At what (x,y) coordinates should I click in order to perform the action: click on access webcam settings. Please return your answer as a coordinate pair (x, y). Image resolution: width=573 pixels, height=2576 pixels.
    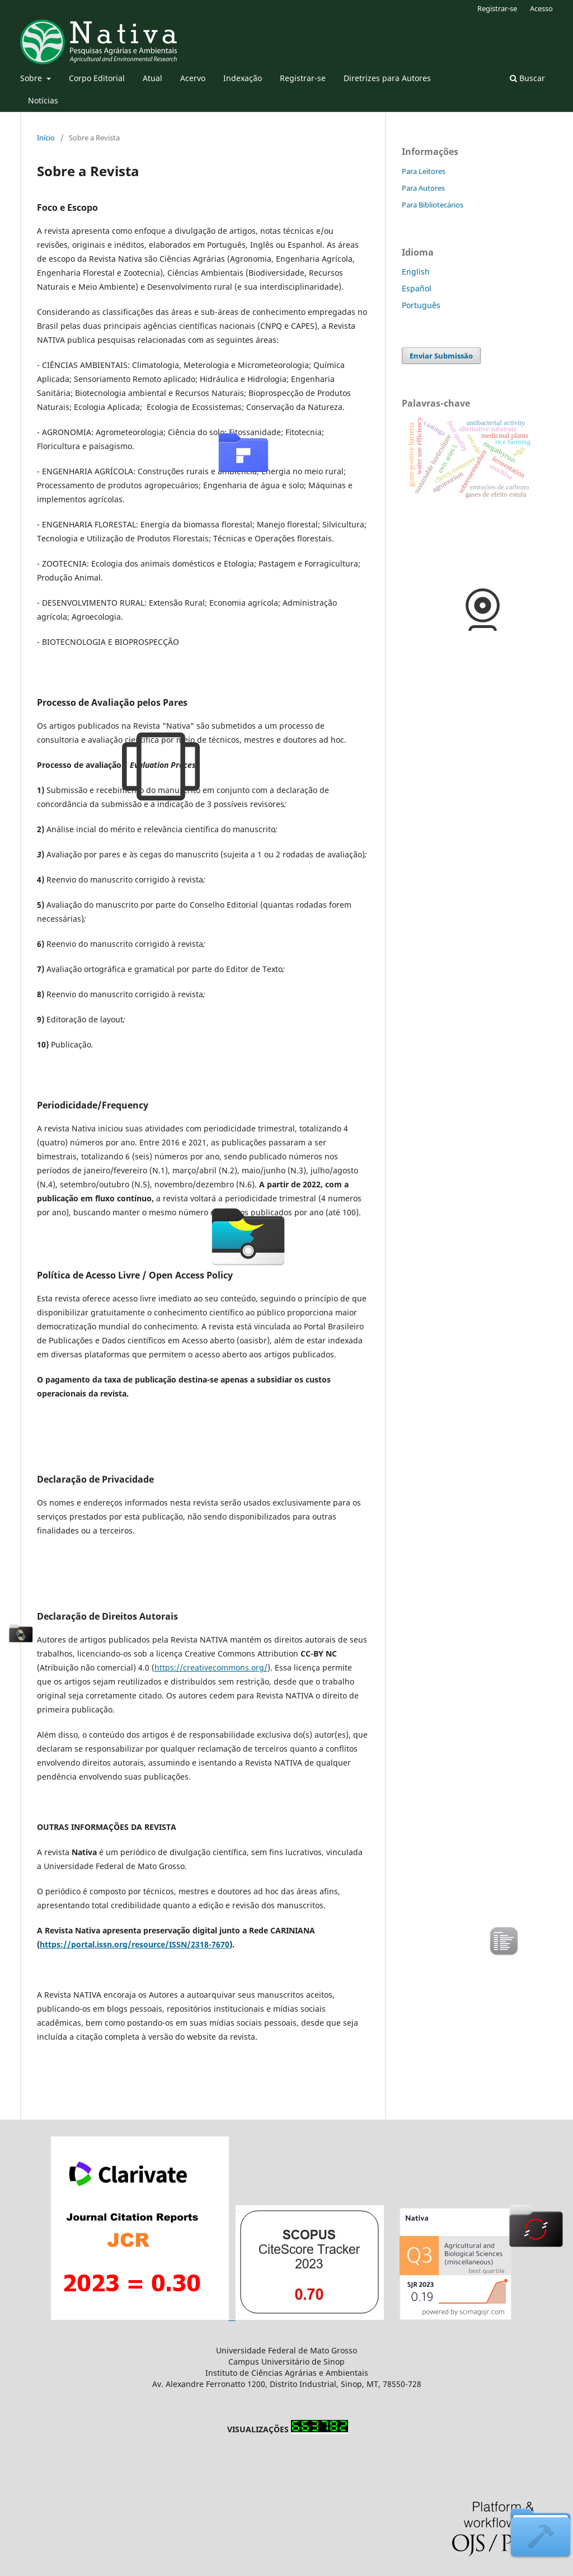
    Looking at the image, I should click on (482, 608).